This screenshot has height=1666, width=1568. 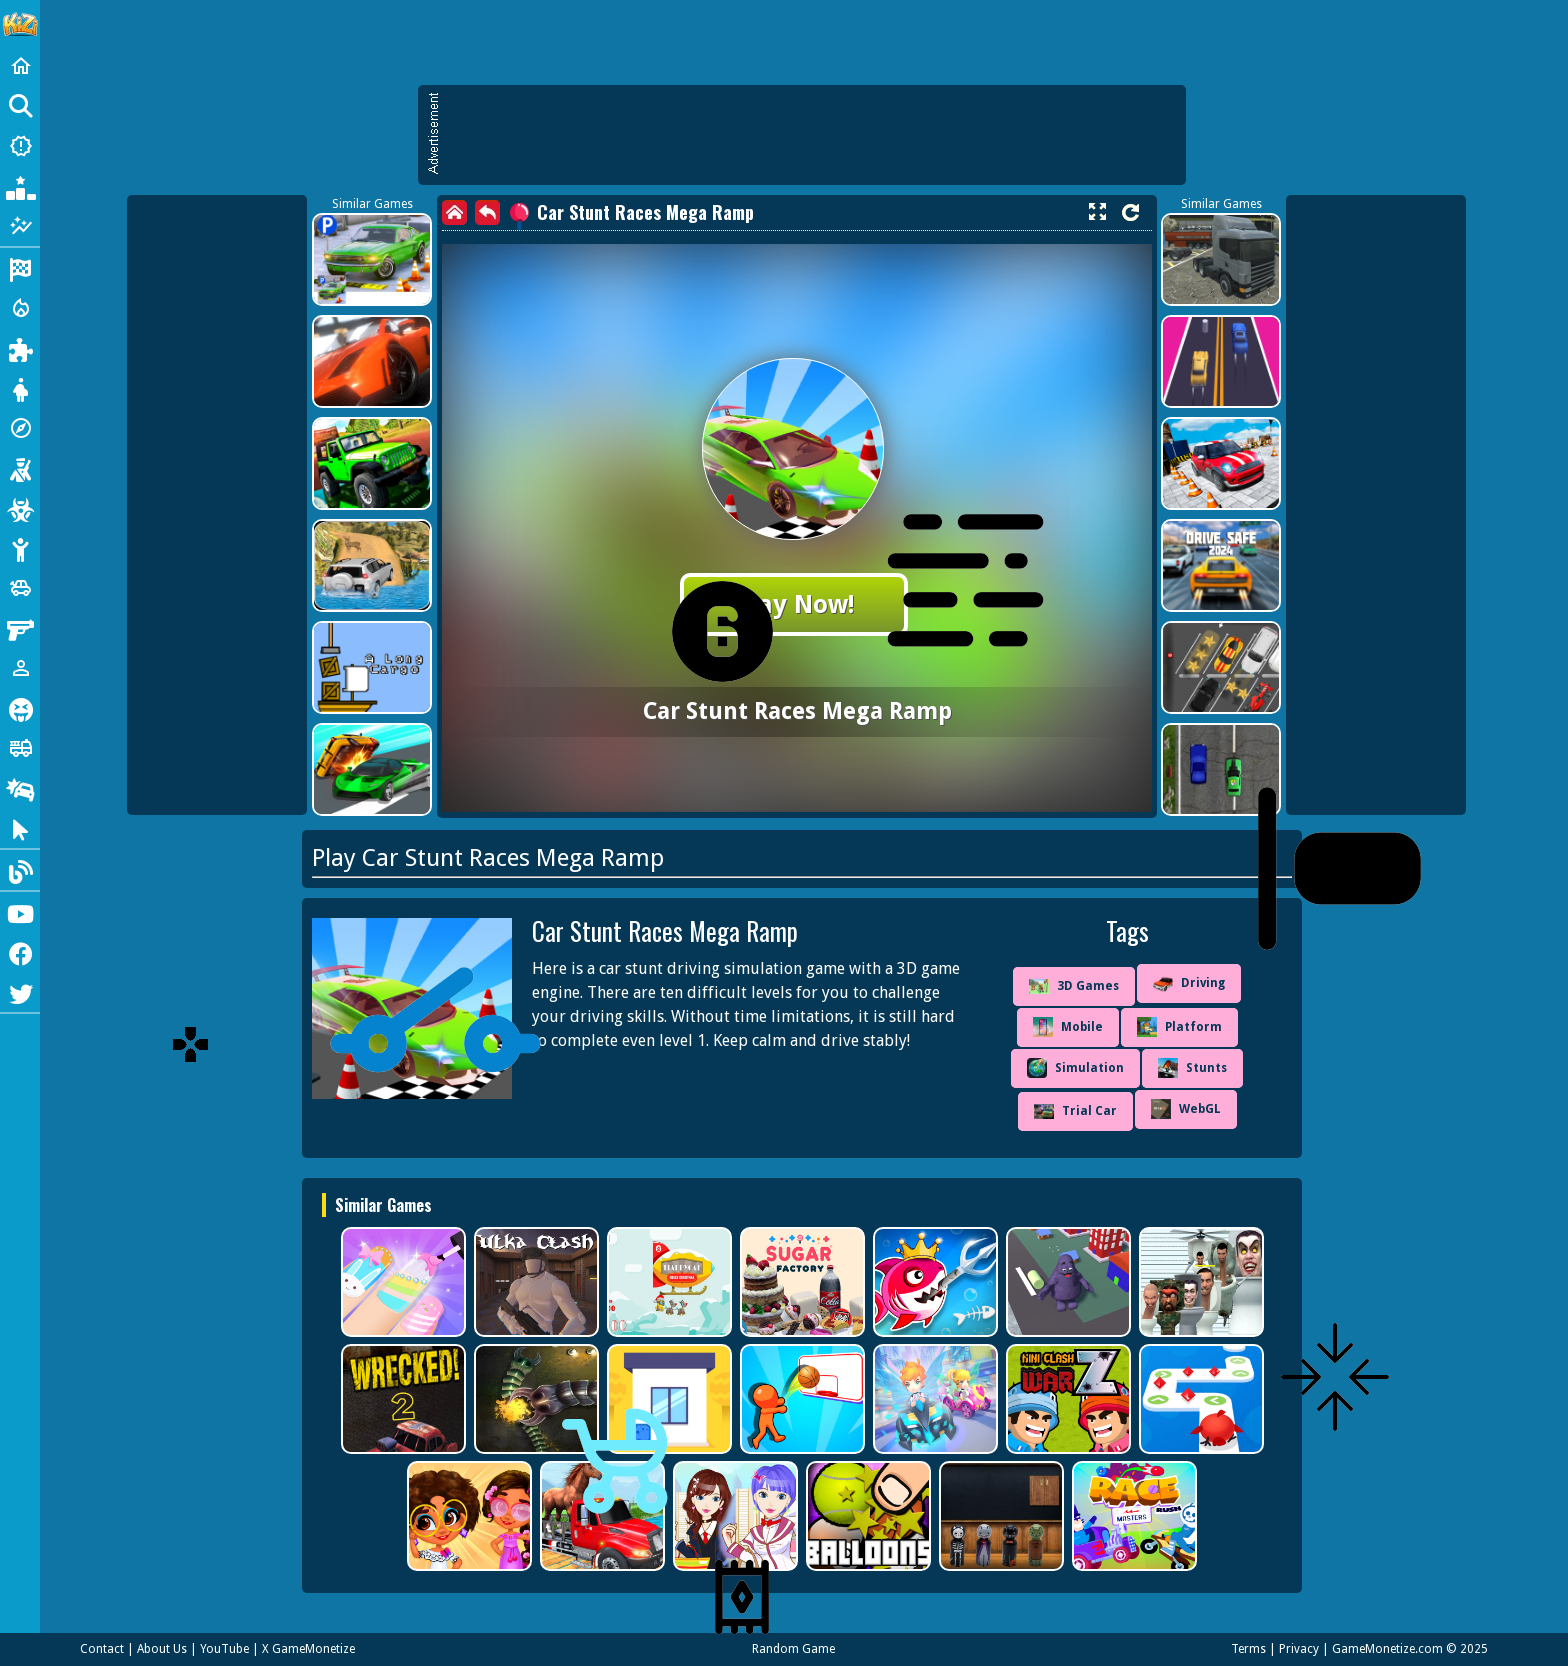 I want to click on access baby or parenting-related features, so click(x=620, y=1461).